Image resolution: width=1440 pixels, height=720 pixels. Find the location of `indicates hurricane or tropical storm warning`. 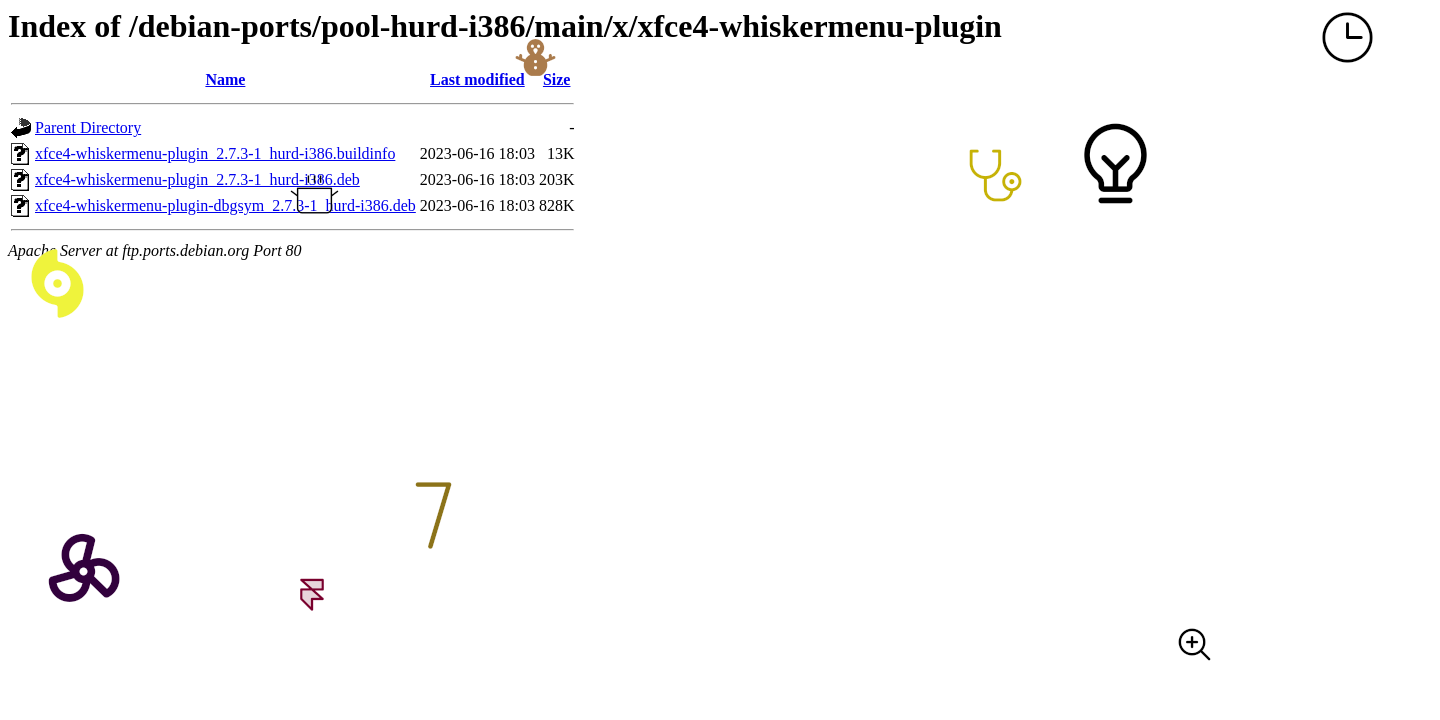

indicates hurricane or tropical storm warning is located at coordinates (57, 283).